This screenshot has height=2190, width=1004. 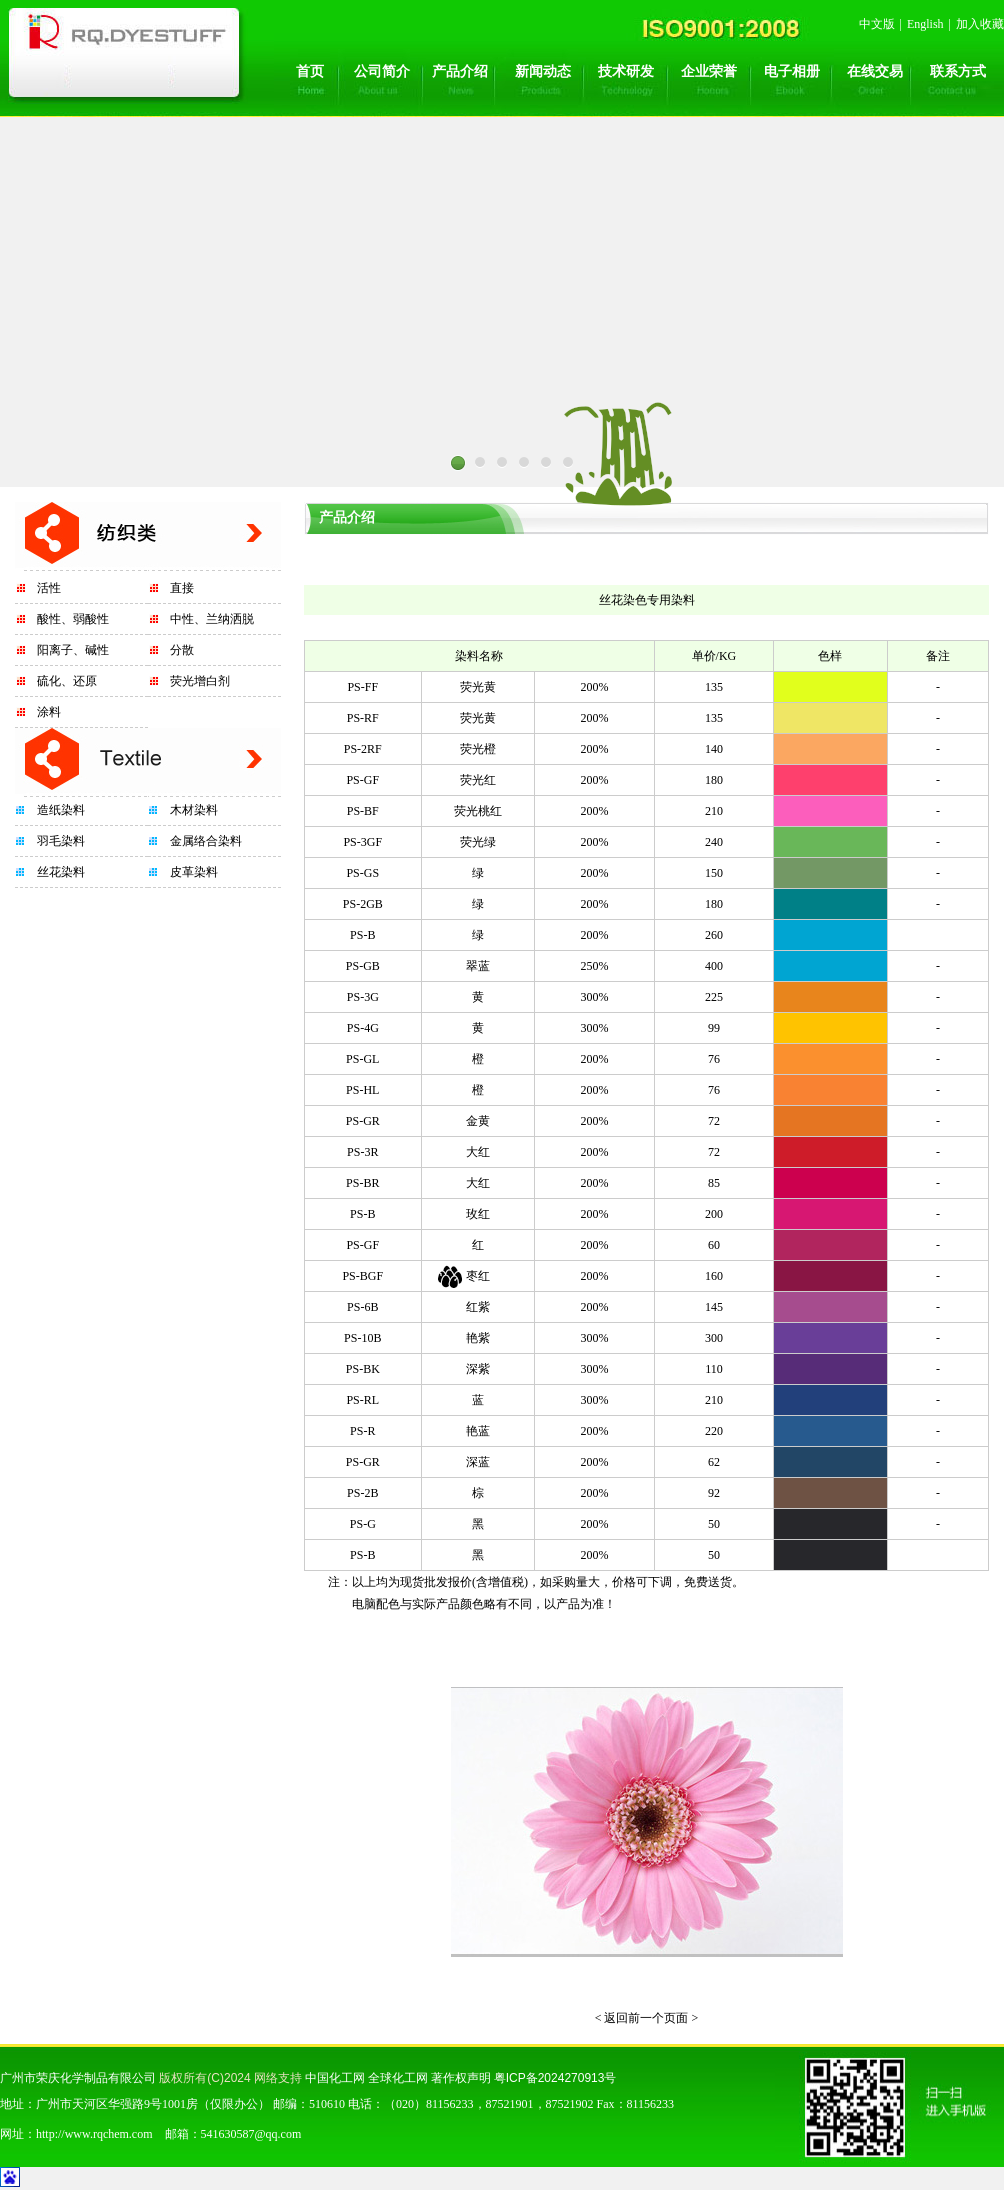 What do you see at coordinates (618, 454) in the screenshot?
I see `view waterfall location or landmark` at bounding box center [618, 454].